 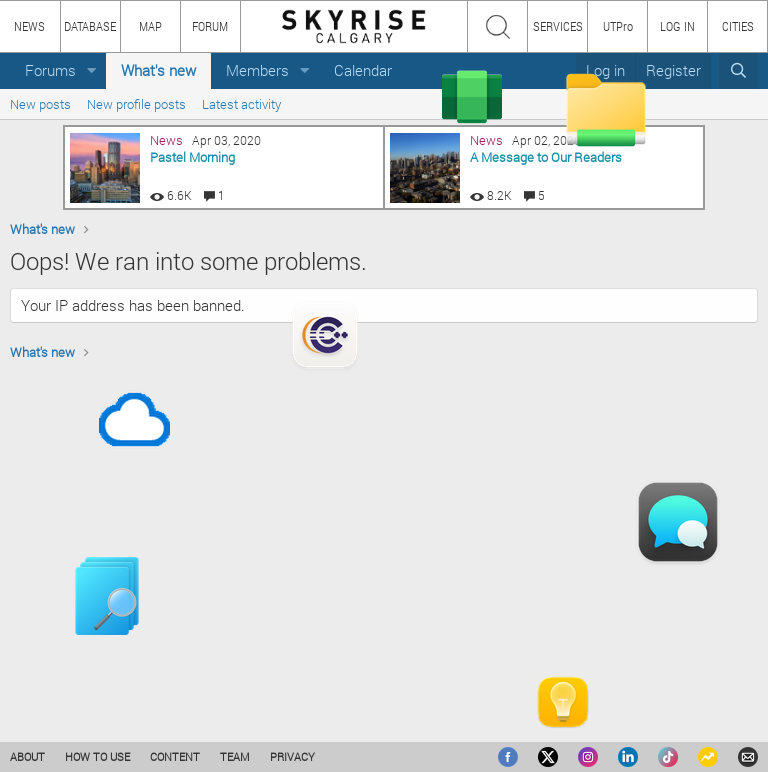 What do you see at coordinates (134, 422) in the screenshot?
I see `file synced to OneDrive cloud storage` at bounding box center [134, 422].